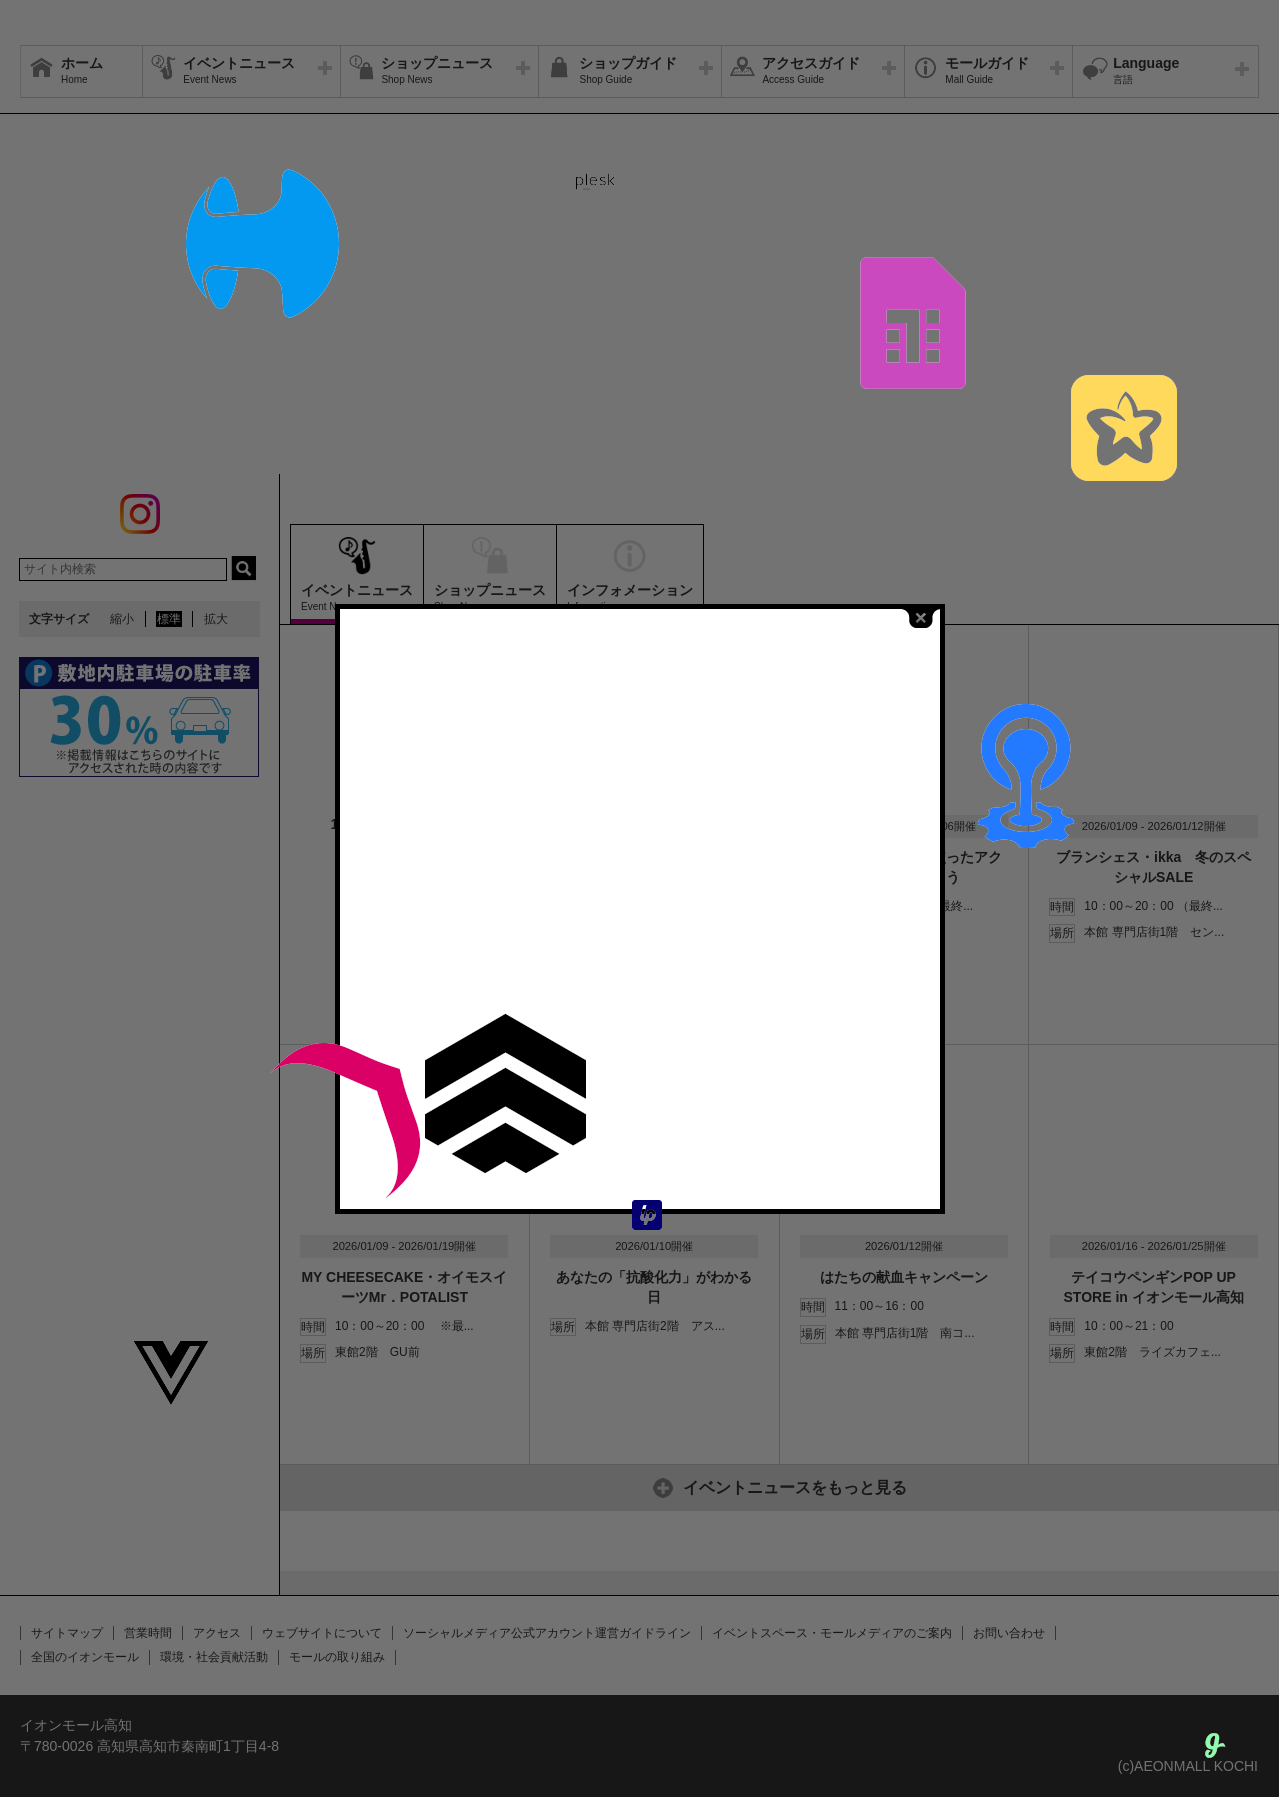  I want to click on open koyeb cloud platform, so click(505, 1093).